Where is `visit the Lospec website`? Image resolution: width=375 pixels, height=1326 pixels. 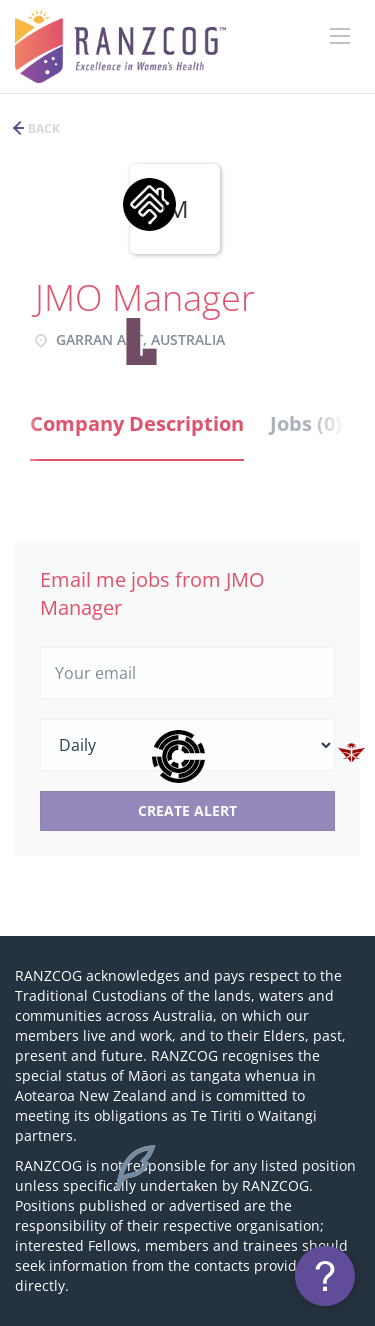 visit the Lospec website is located at coordinates (141, 341).